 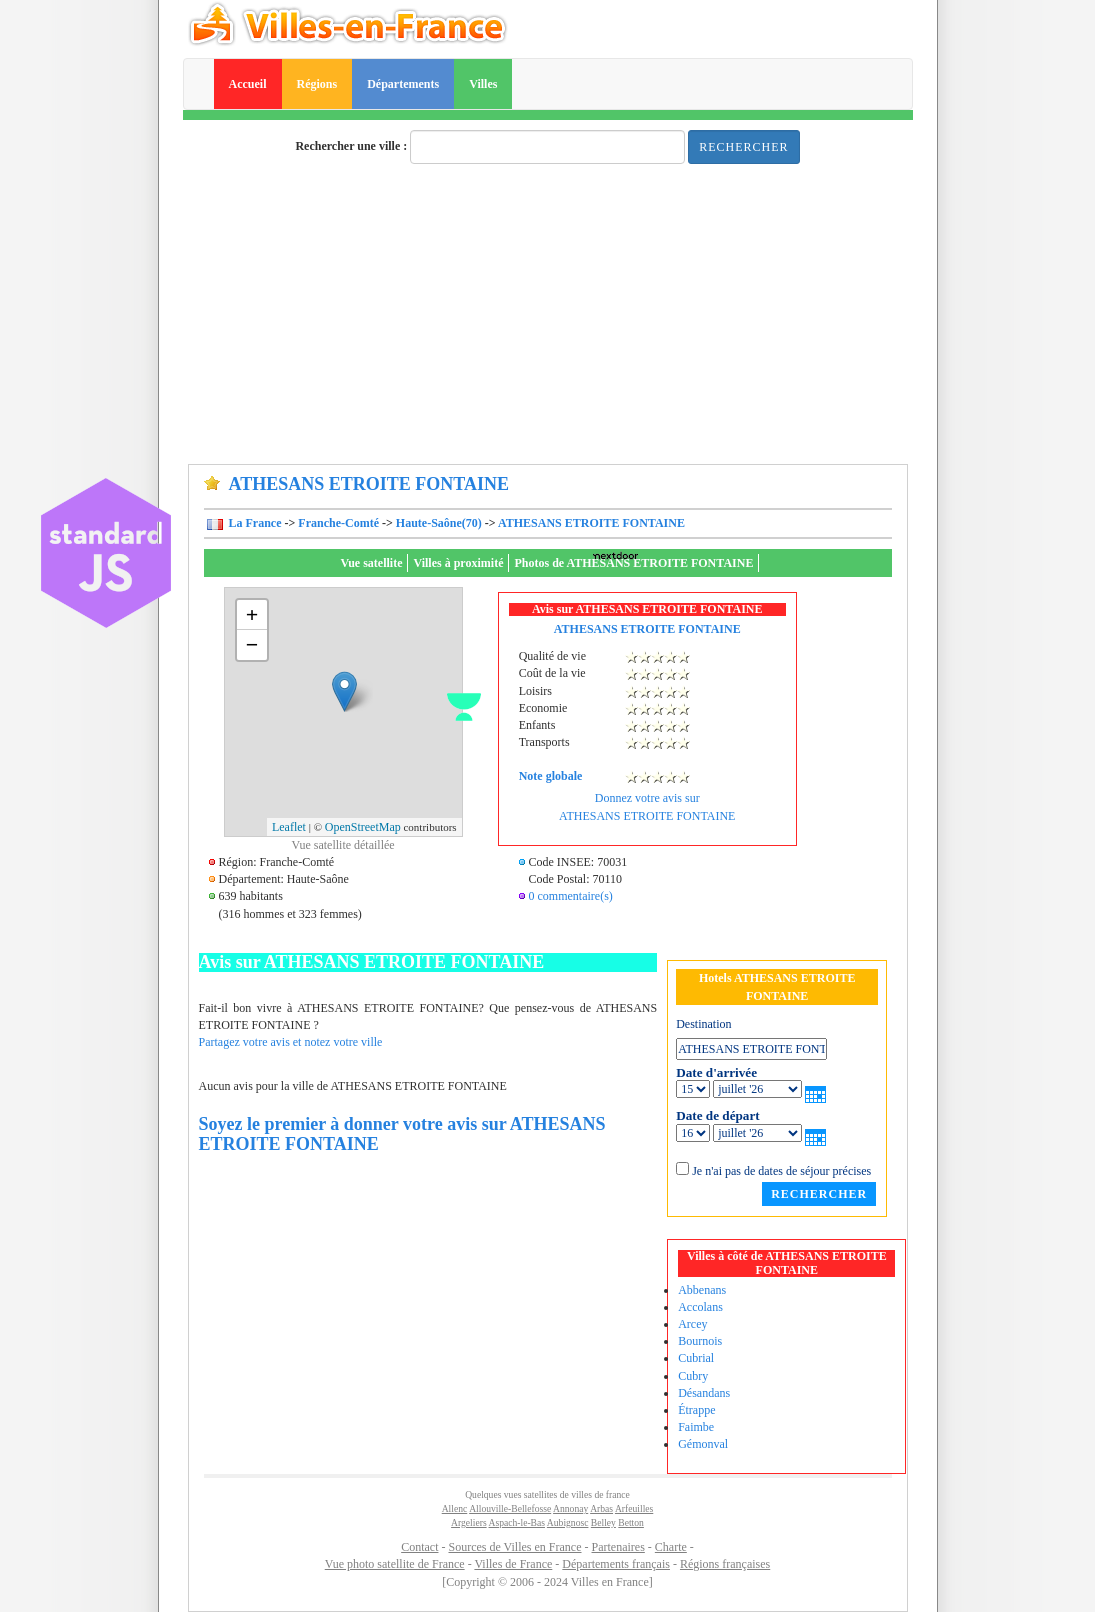 I want to click on open the unacademy learning app, so click(x=464, y=707).